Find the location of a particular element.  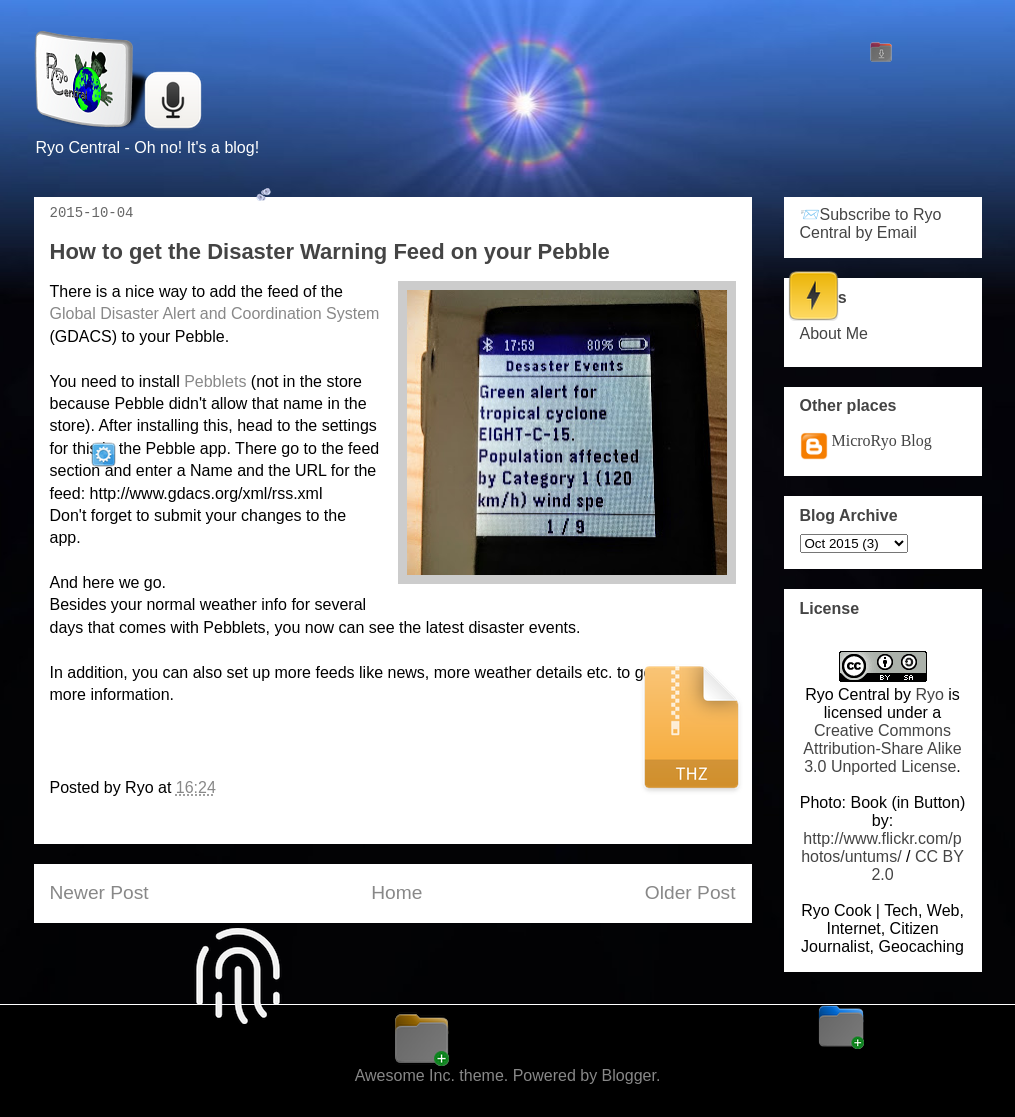

create a new folder is located at coordinates (841, 1026).